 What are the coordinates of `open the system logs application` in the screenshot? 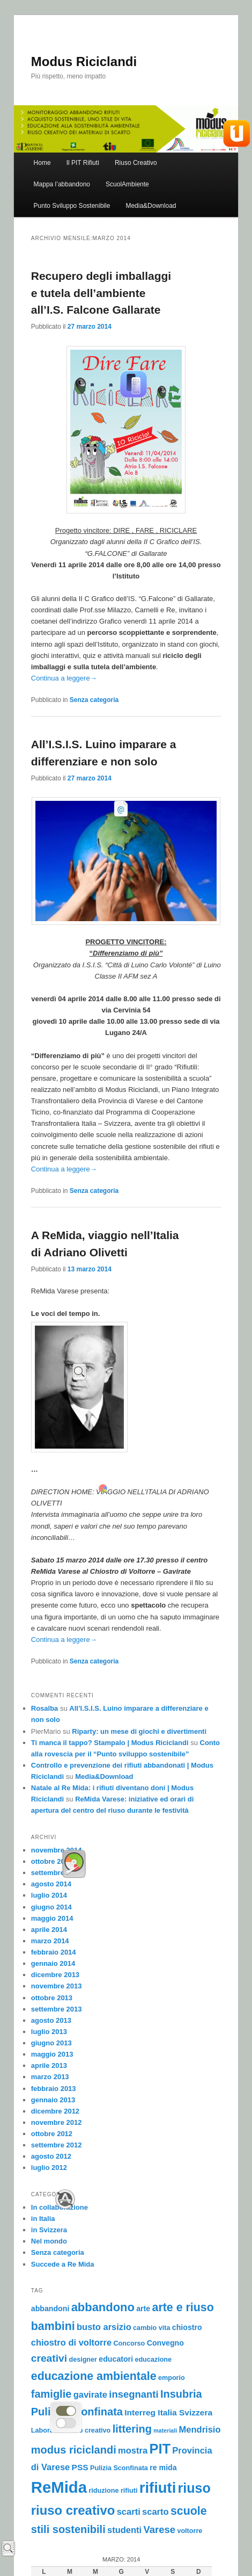 It's located at (8, 2548).